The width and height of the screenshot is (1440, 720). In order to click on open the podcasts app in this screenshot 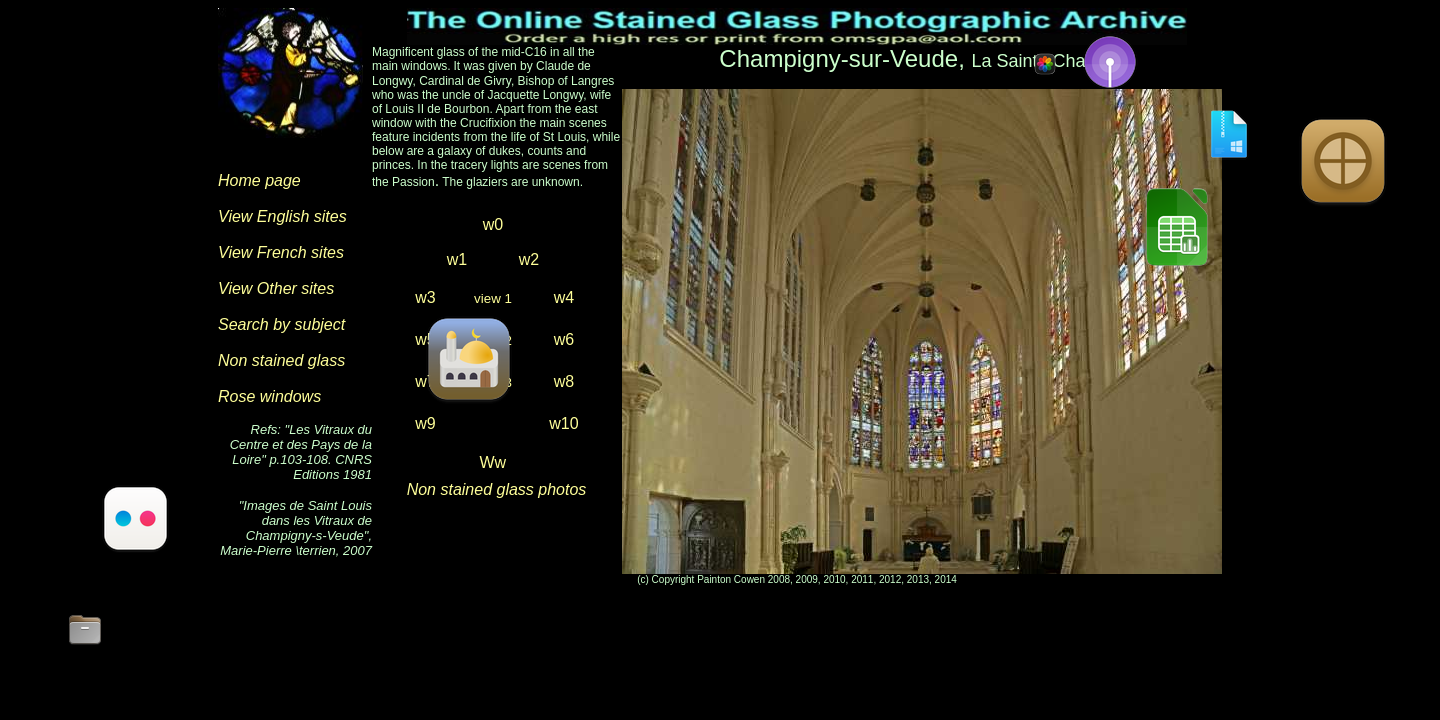, I will do `click(1110, 62)`.